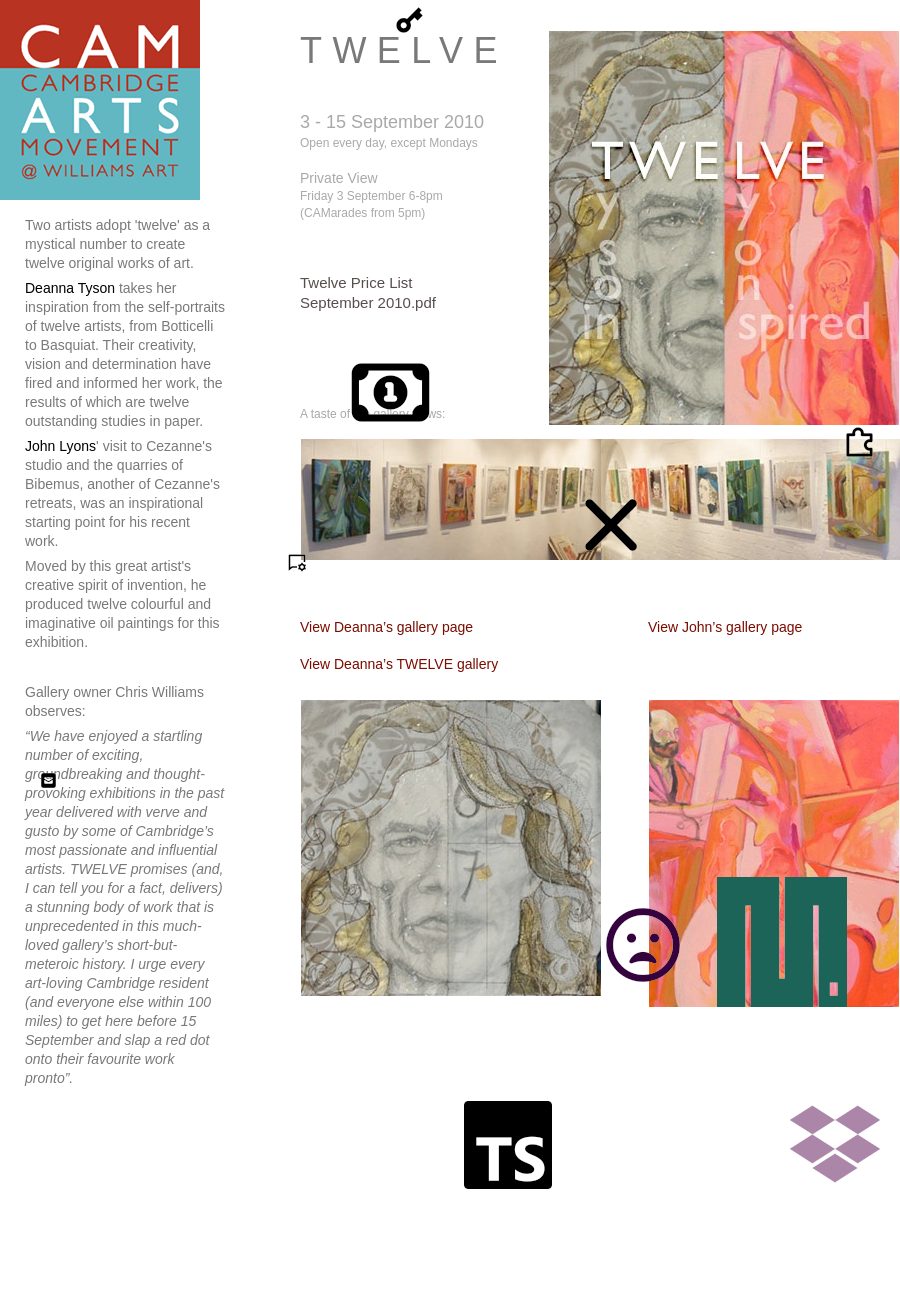 The height and width of the screenshot is (1306, 900). What do you see at coordinates (643, 945) in the screenshot?
I see `indicates a negative reaction or dissatisfied feedback` at bounding box center [643, 945].